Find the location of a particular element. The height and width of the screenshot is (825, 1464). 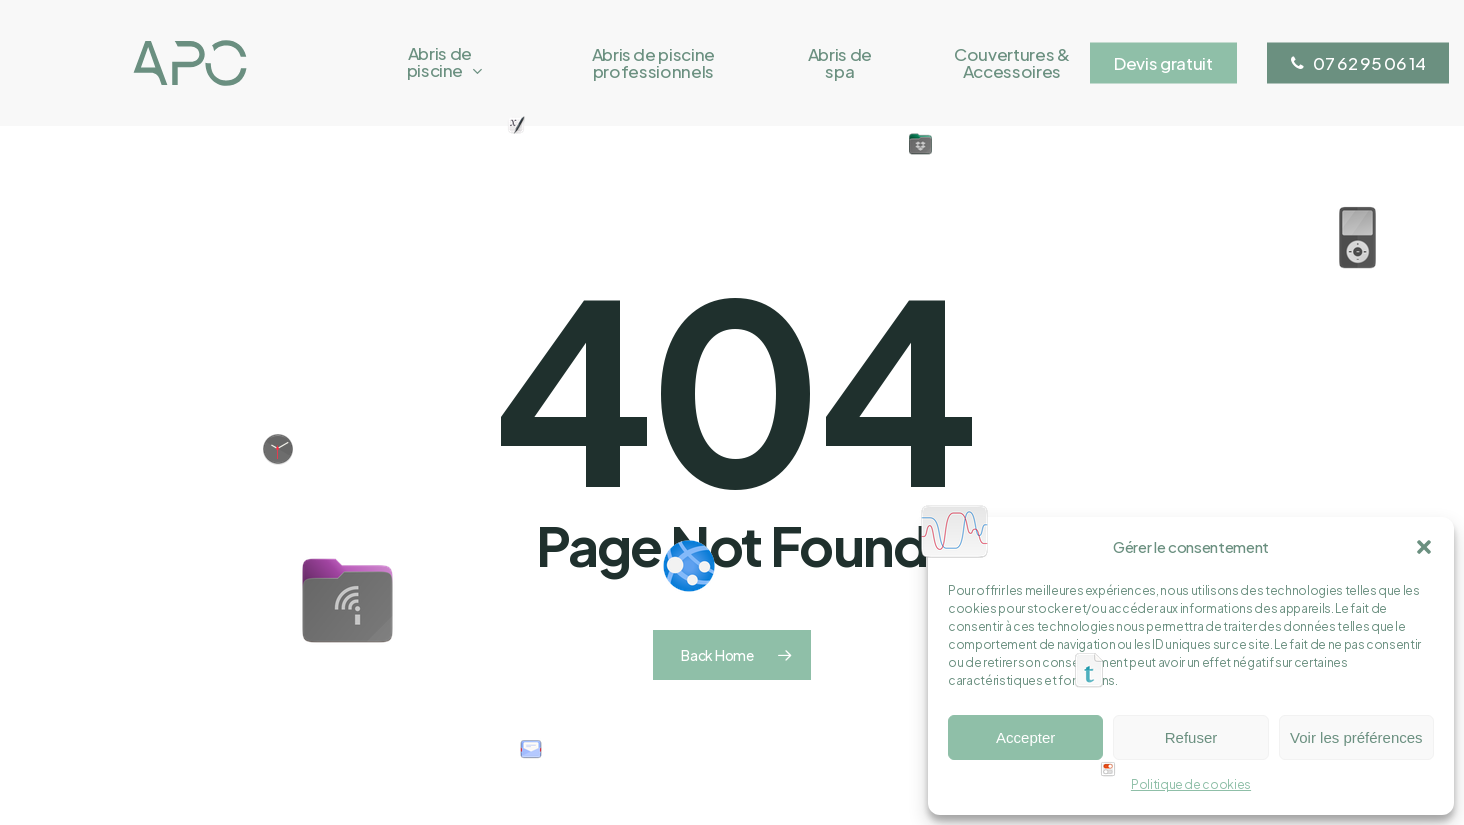

open xournal note-taking app is located at coordinates (516, 125).